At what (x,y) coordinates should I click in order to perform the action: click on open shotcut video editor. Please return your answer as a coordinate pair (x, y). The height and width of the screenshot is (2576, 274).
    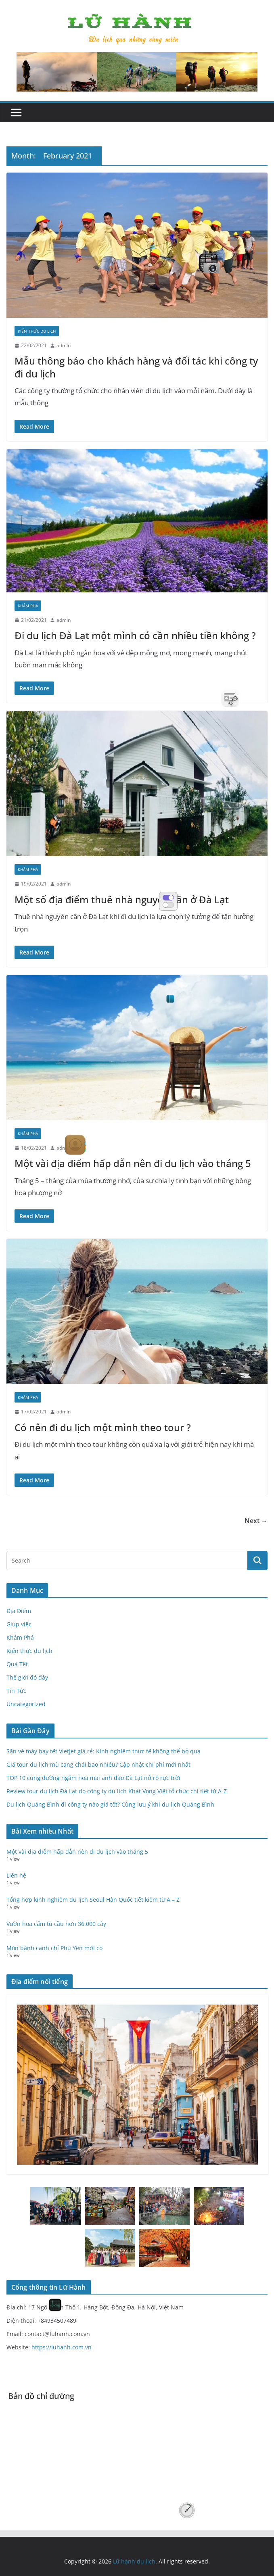
    Looking at the image, I should click on (170, 999).